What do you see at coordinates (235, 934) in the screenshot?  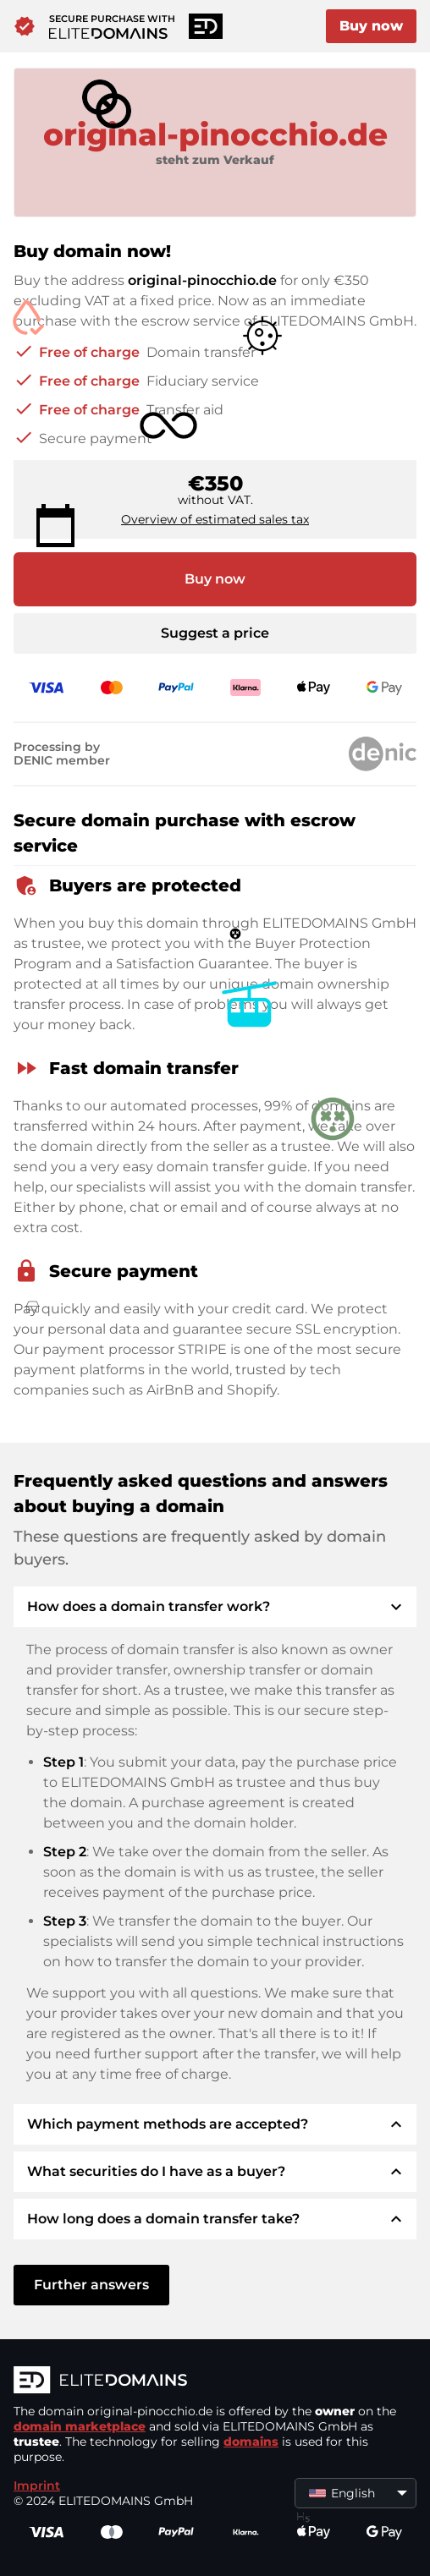 I see `indicates an error or system crash` at bounding box center [235, 934].